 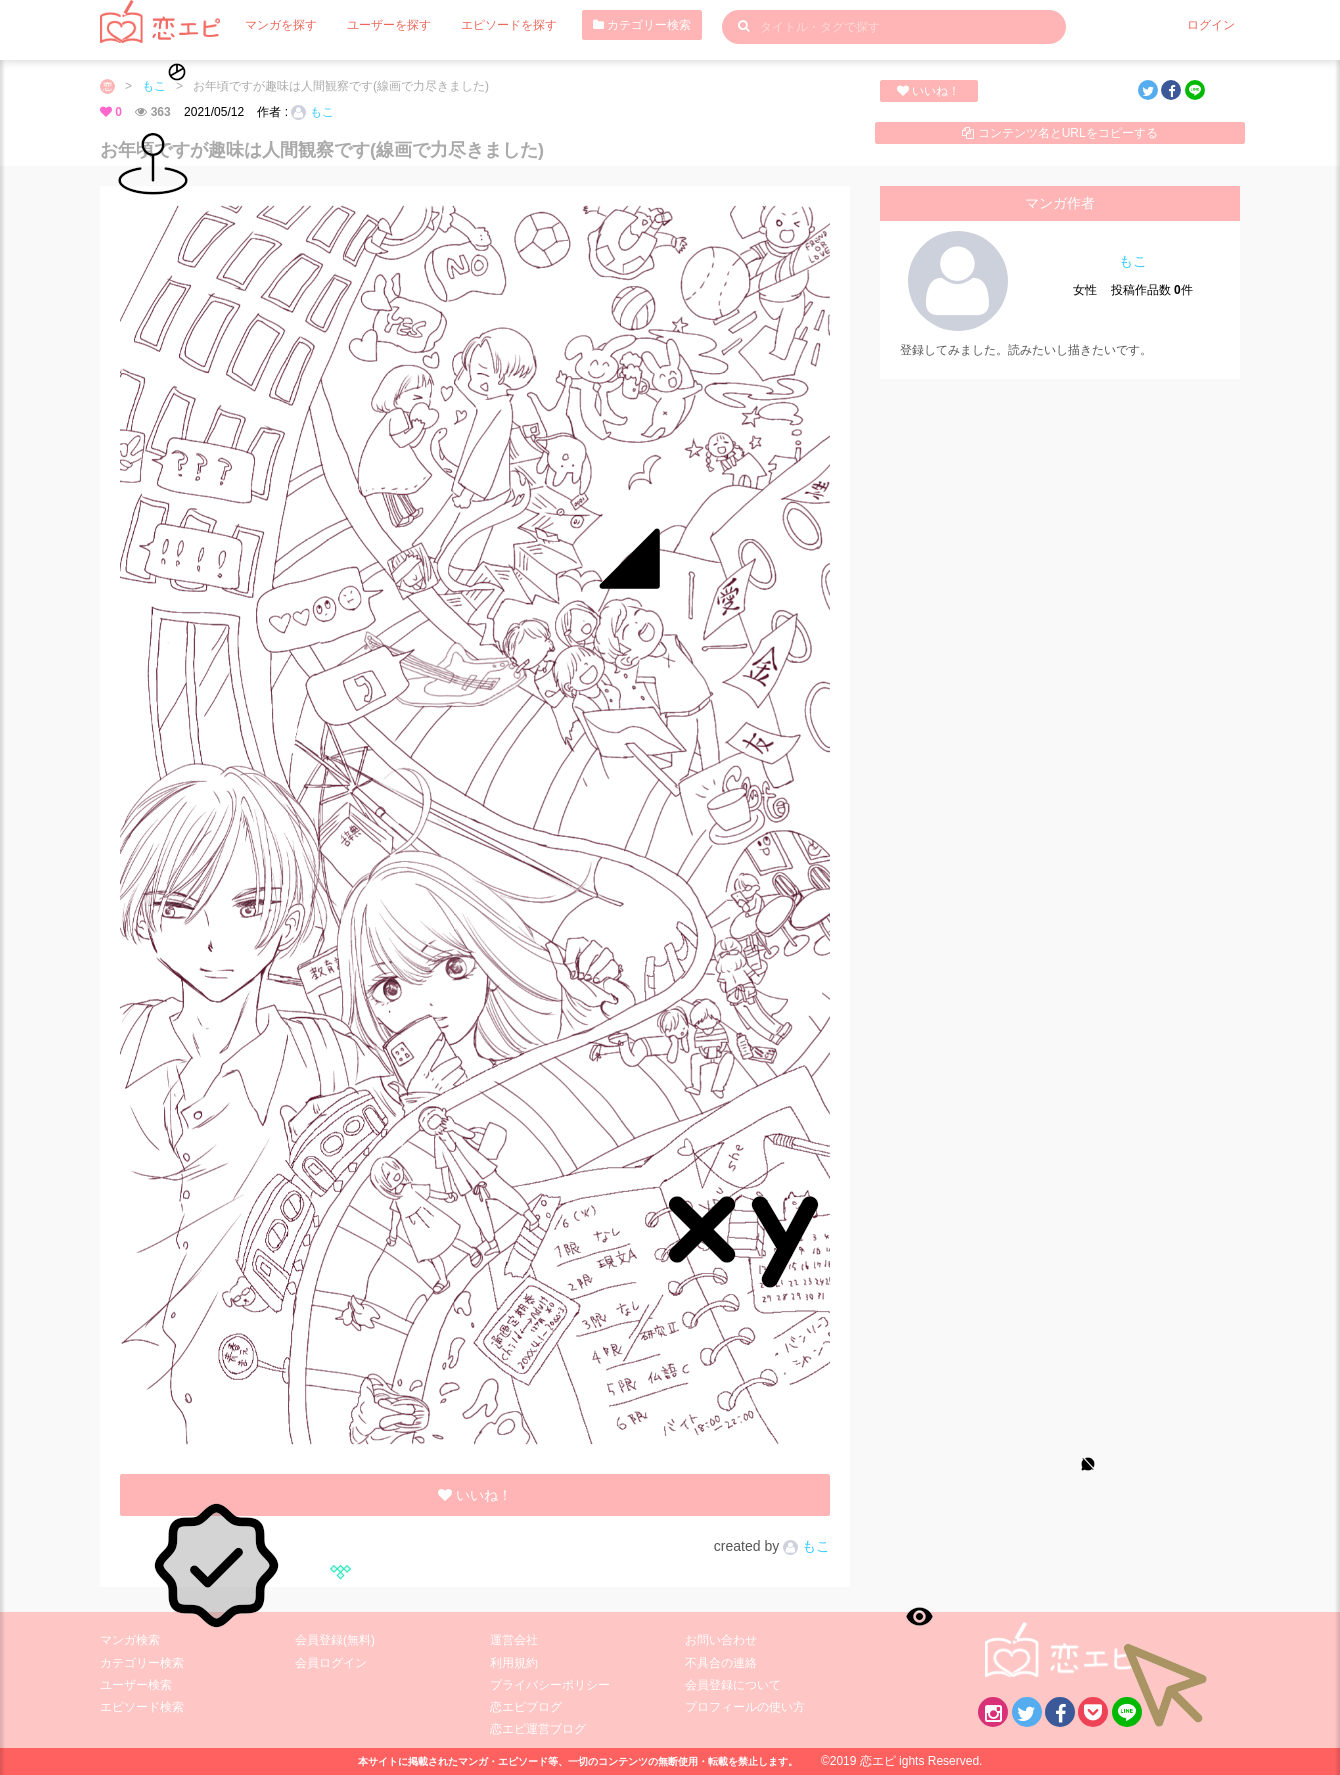 I want to click on cursor selection tool, so click(x=1167, y=1687).